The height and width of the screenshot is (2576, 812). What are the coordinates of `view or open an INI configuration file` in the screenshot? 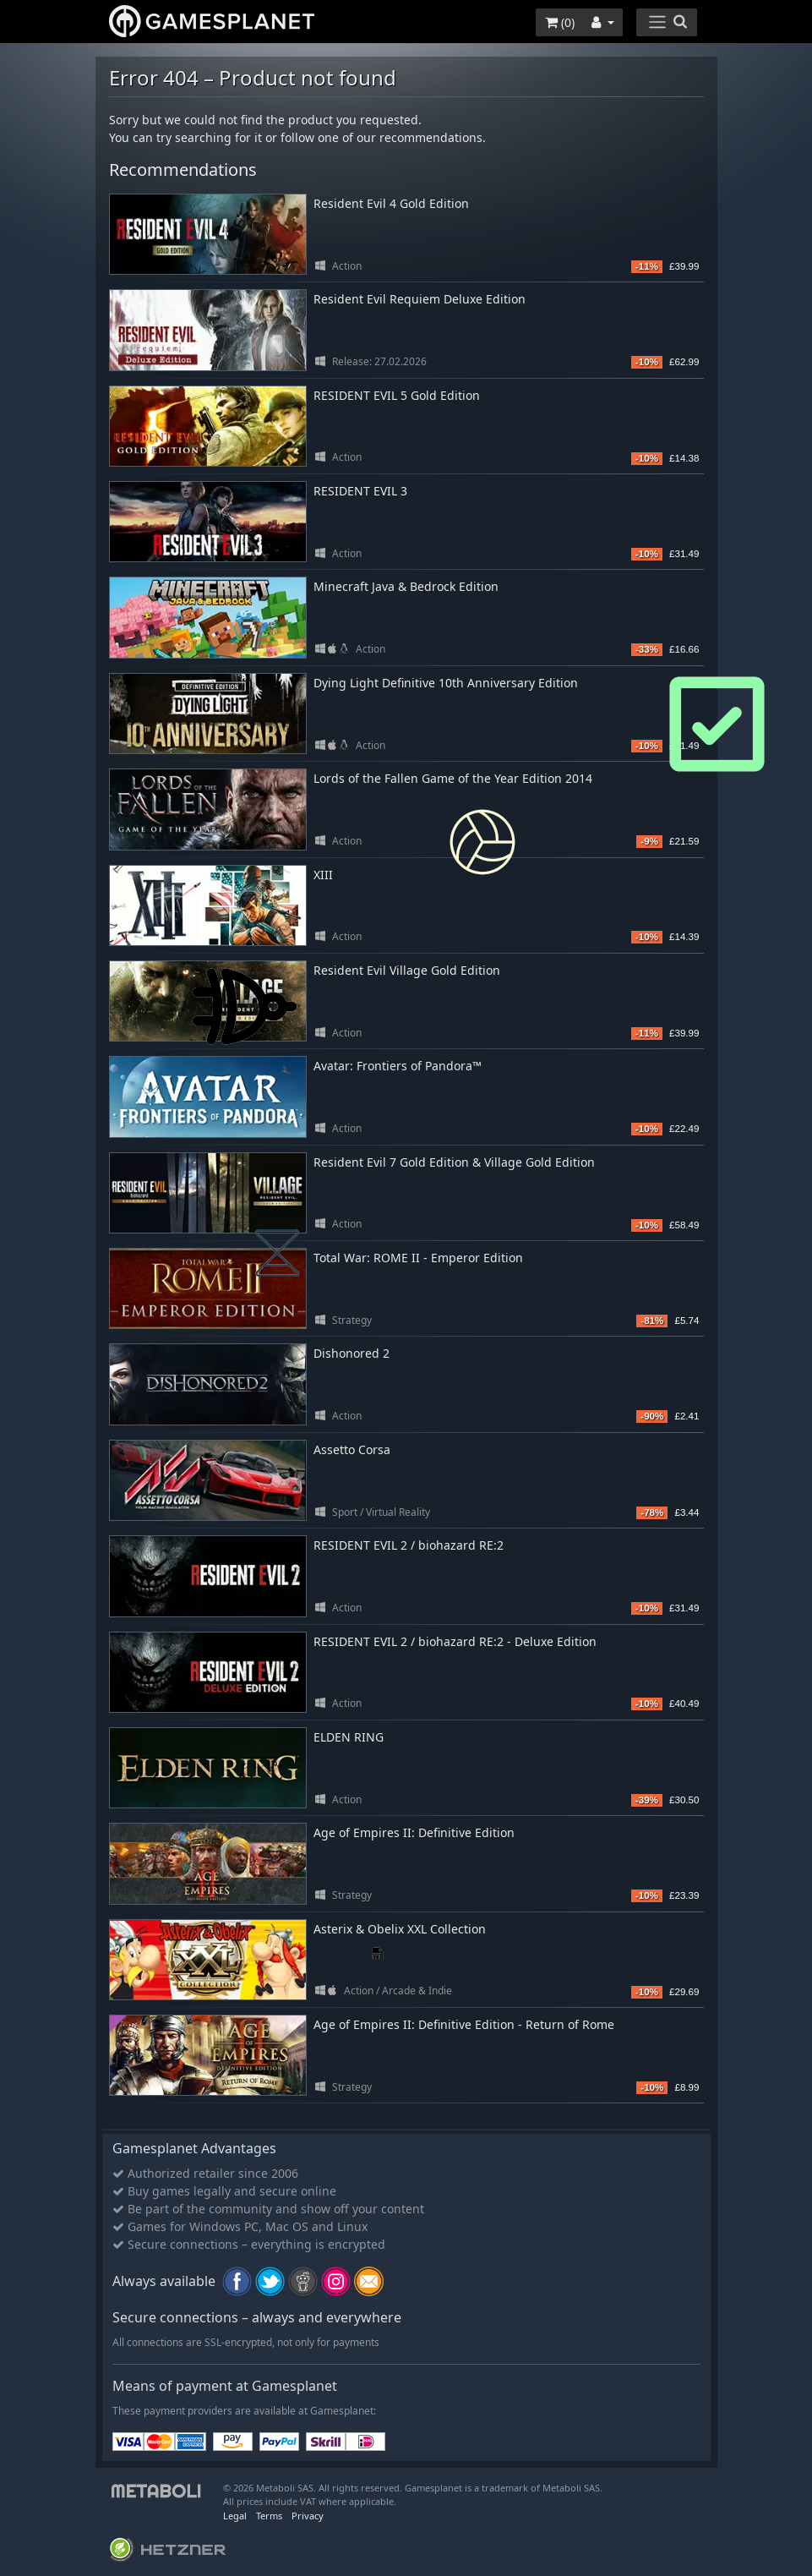 It's located at (378, 1954).